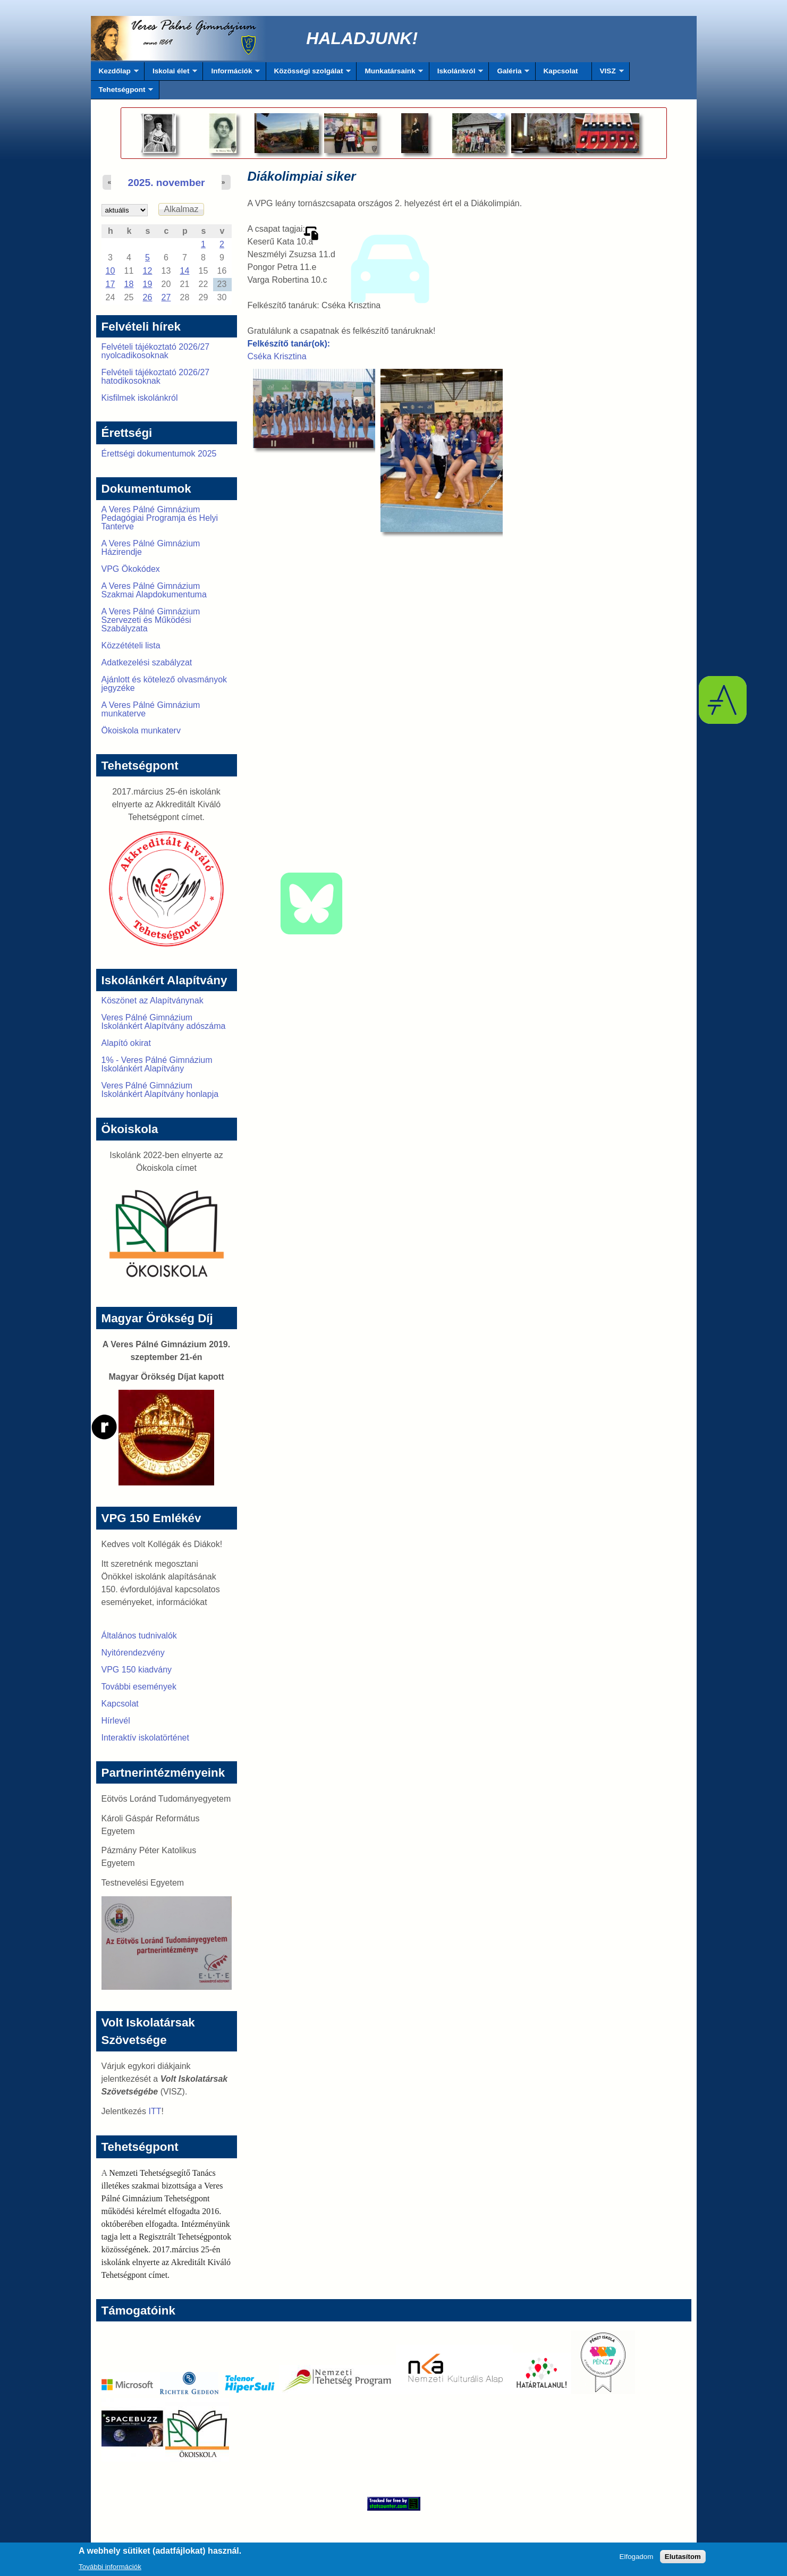 The width and height of the screenshot is (787, 2576). What do you see at coordinates (390, 269) in the screenshot?
I see `access vehicle or driving settings` at bounding box center [390, 269].